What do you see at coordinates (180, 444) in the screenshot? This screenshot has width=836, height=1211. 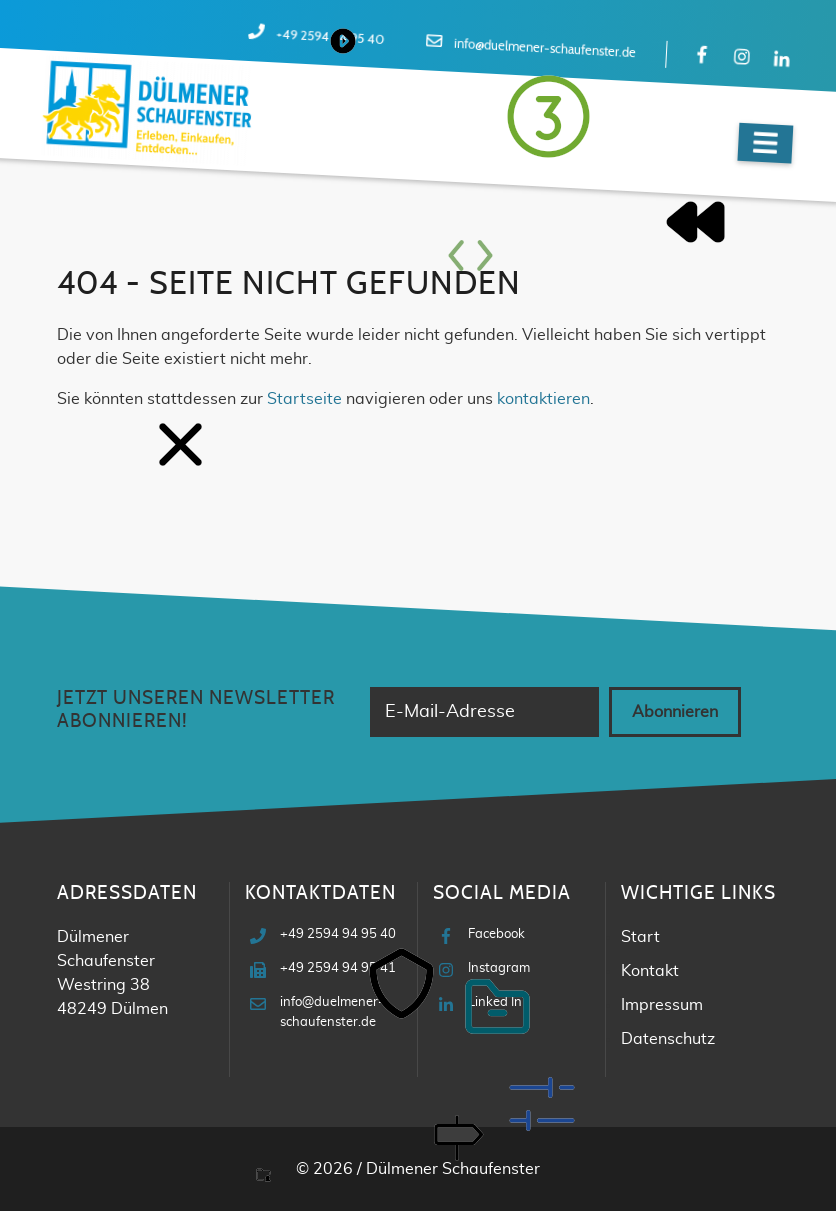 I see `close the current window or dialog` at bounding box center [180, 444].